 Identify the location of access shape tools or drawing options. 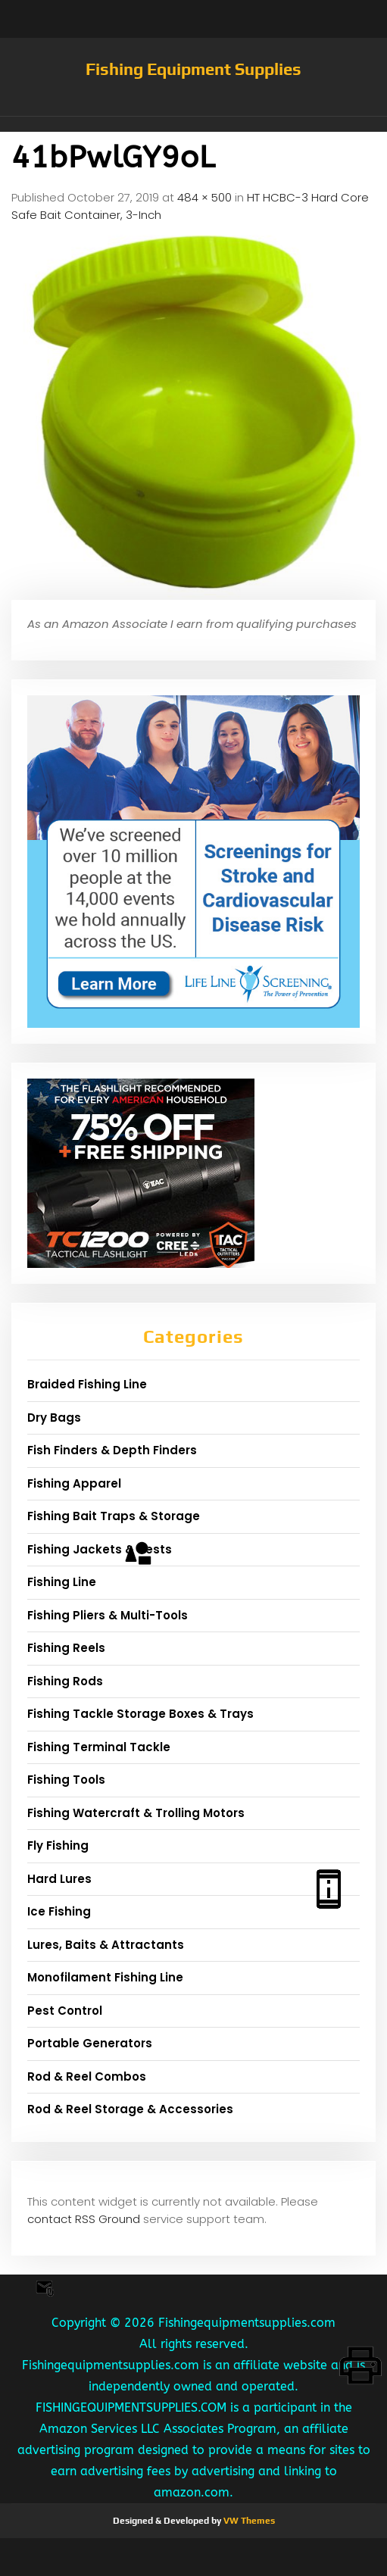
(139, 1554).